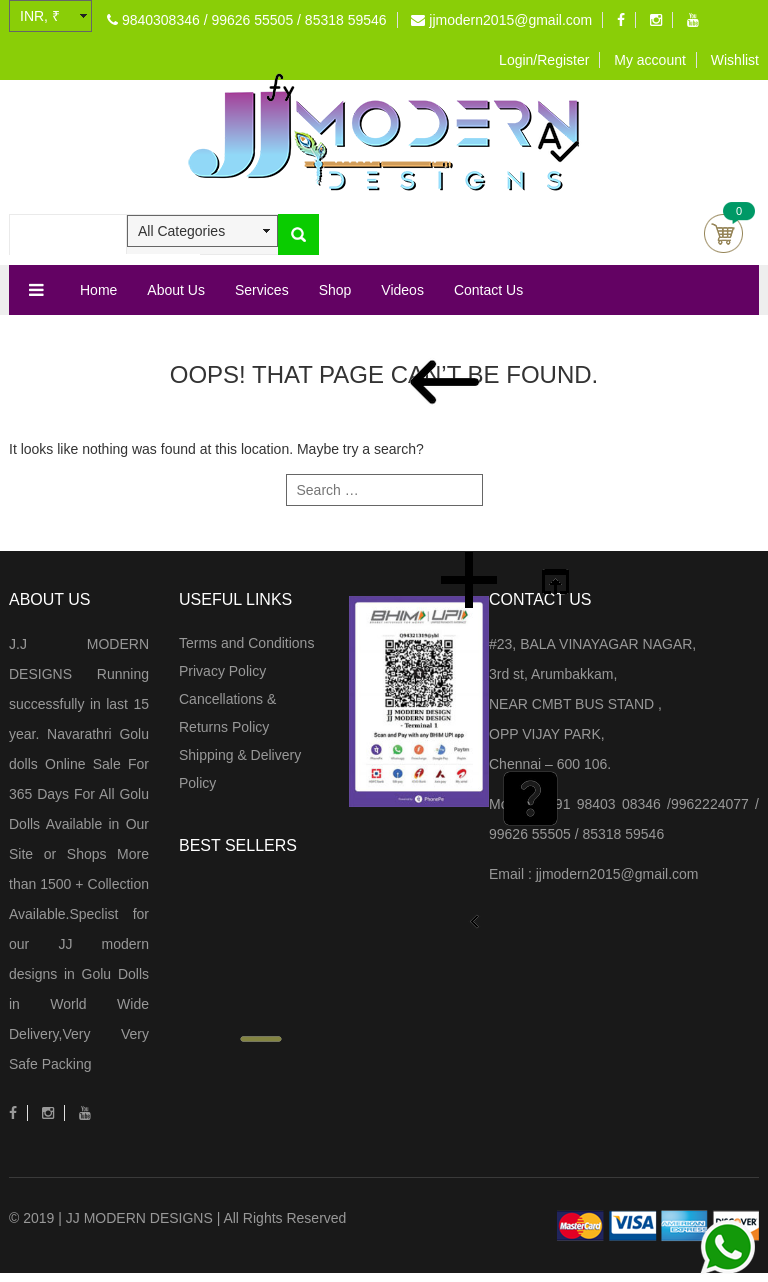 The image size is (768, 1282). What do you see at coordinates (261, 1039) in the screenshot?
I see `remove an item from a list or cart` at bounding box center [261, 1039].